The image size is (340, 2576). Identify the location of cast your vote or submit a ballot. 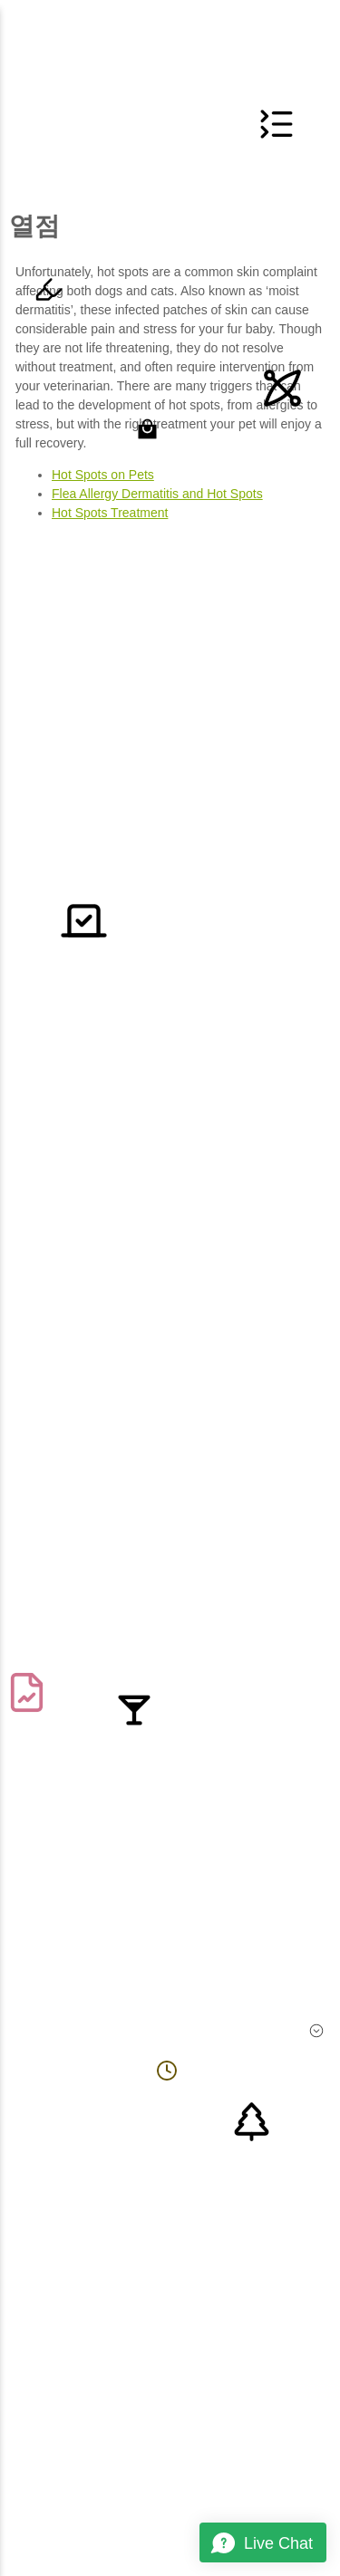
(83, 920).